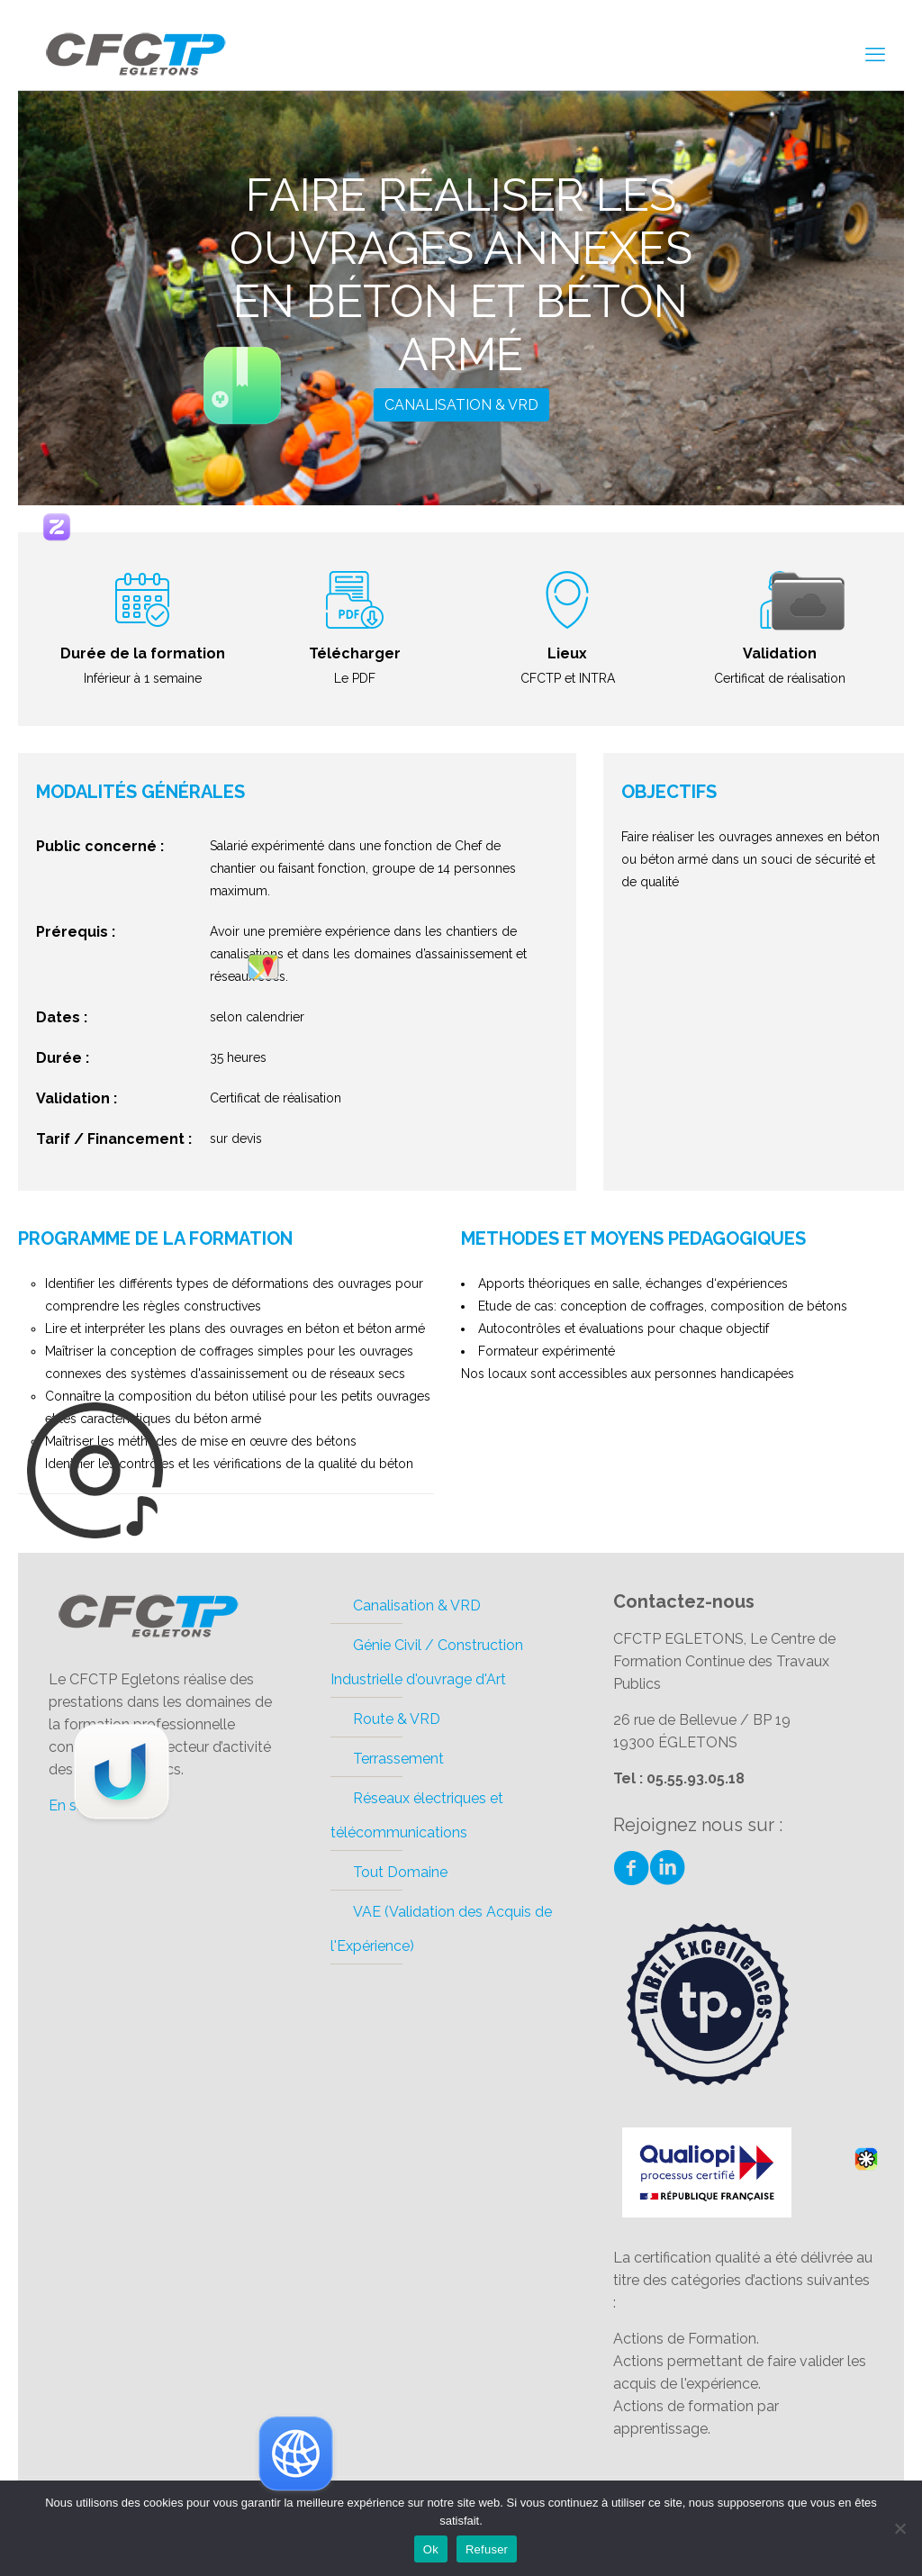  What do you see at coordinates (242, 385) in the screenshot?
I see `open yast software group manager` at bounding box center [242, 385].